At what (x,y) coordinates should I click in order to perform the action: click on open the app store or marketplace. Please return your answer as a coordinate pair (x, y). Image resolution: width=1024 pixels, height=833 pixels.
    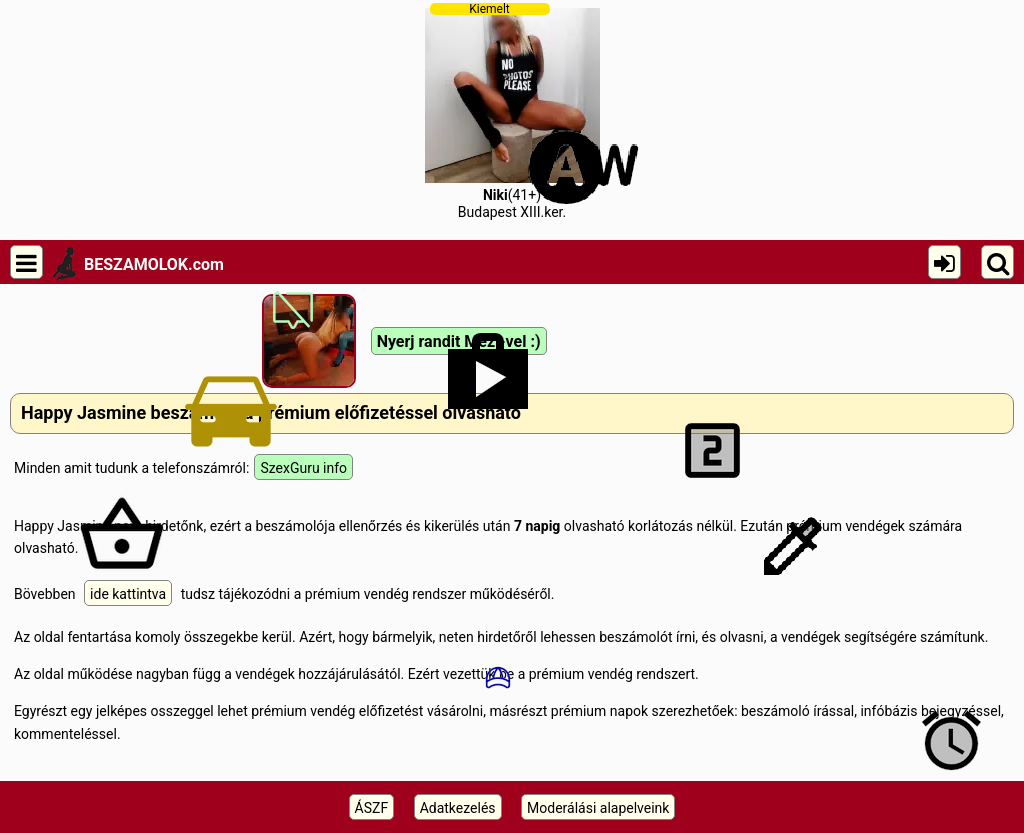
    Looking at the image, I should click on (488, 373).